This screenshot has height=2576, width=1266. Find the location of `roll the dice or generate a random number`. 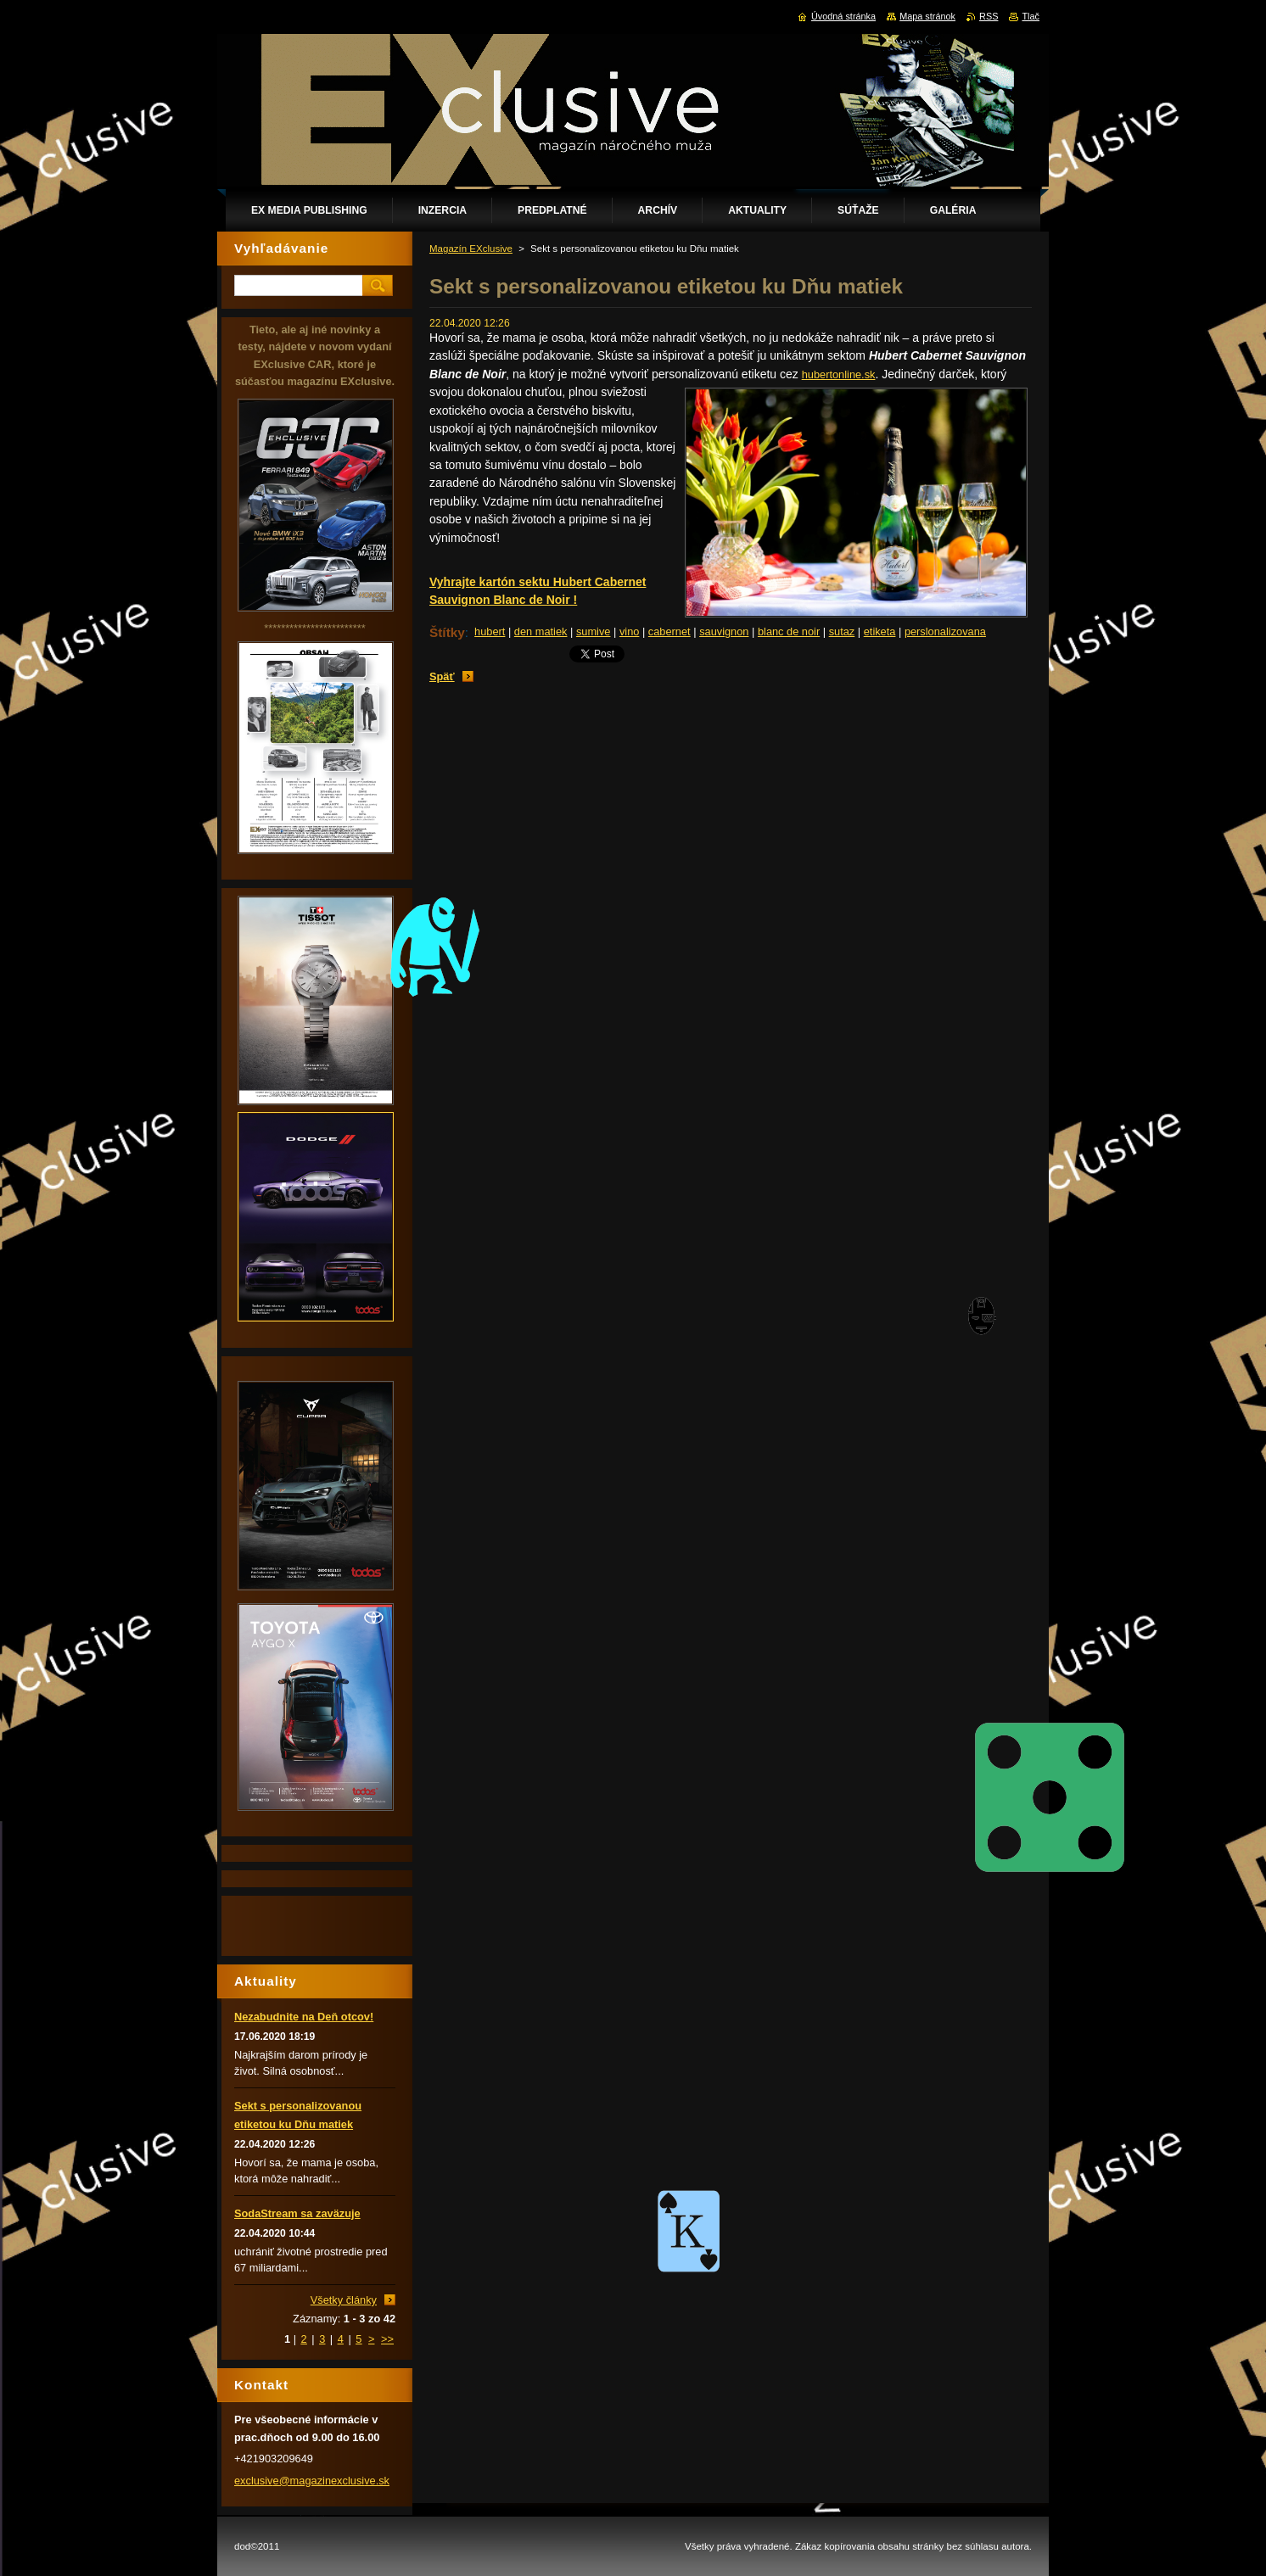

roll the dice or generate a random number is located at coordinates (1050, 1797).